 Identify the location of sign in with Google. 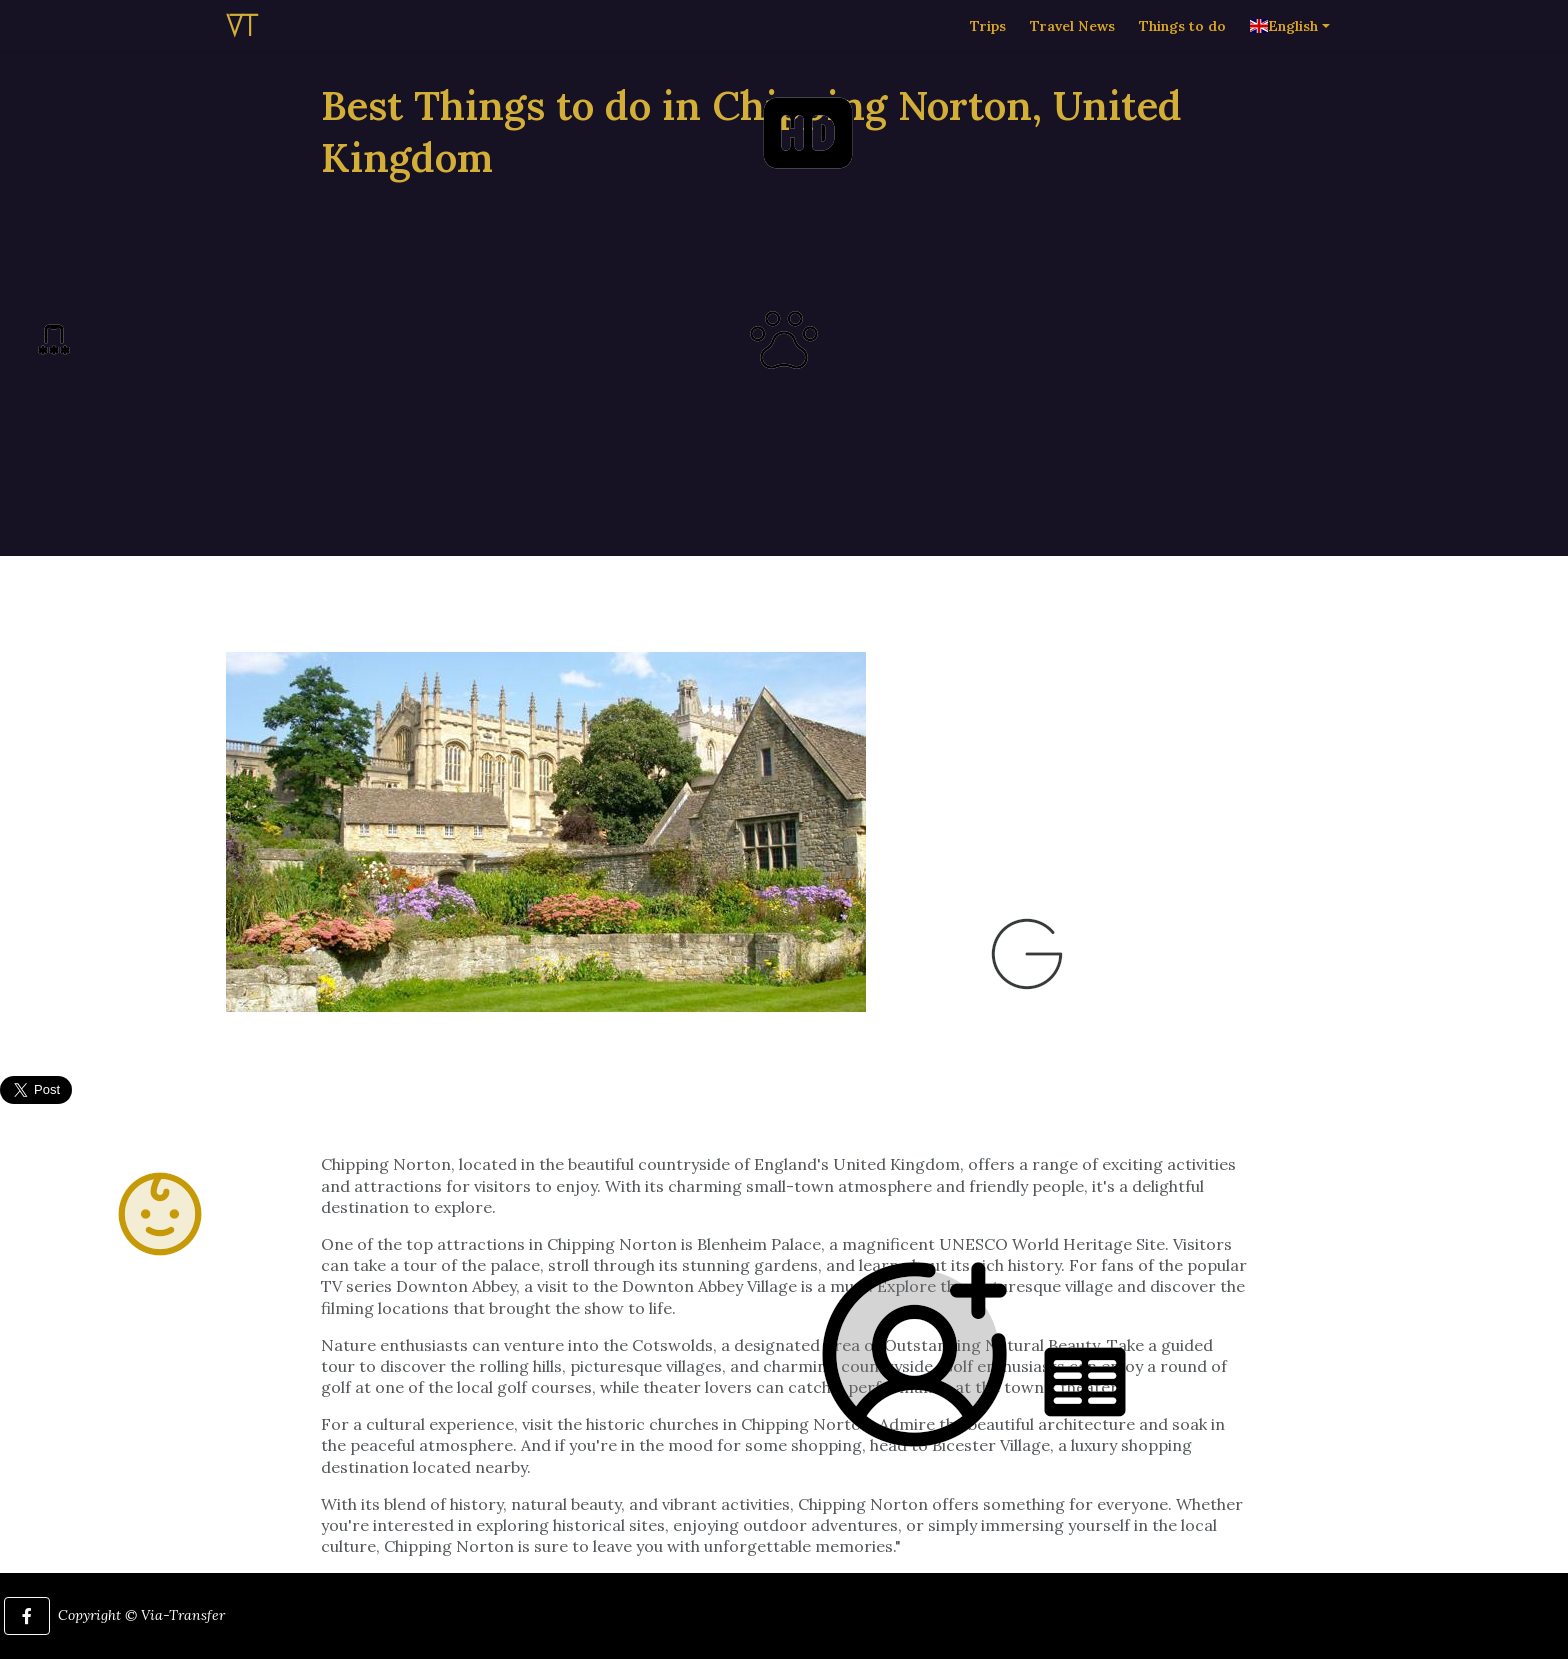
(1027, 954).